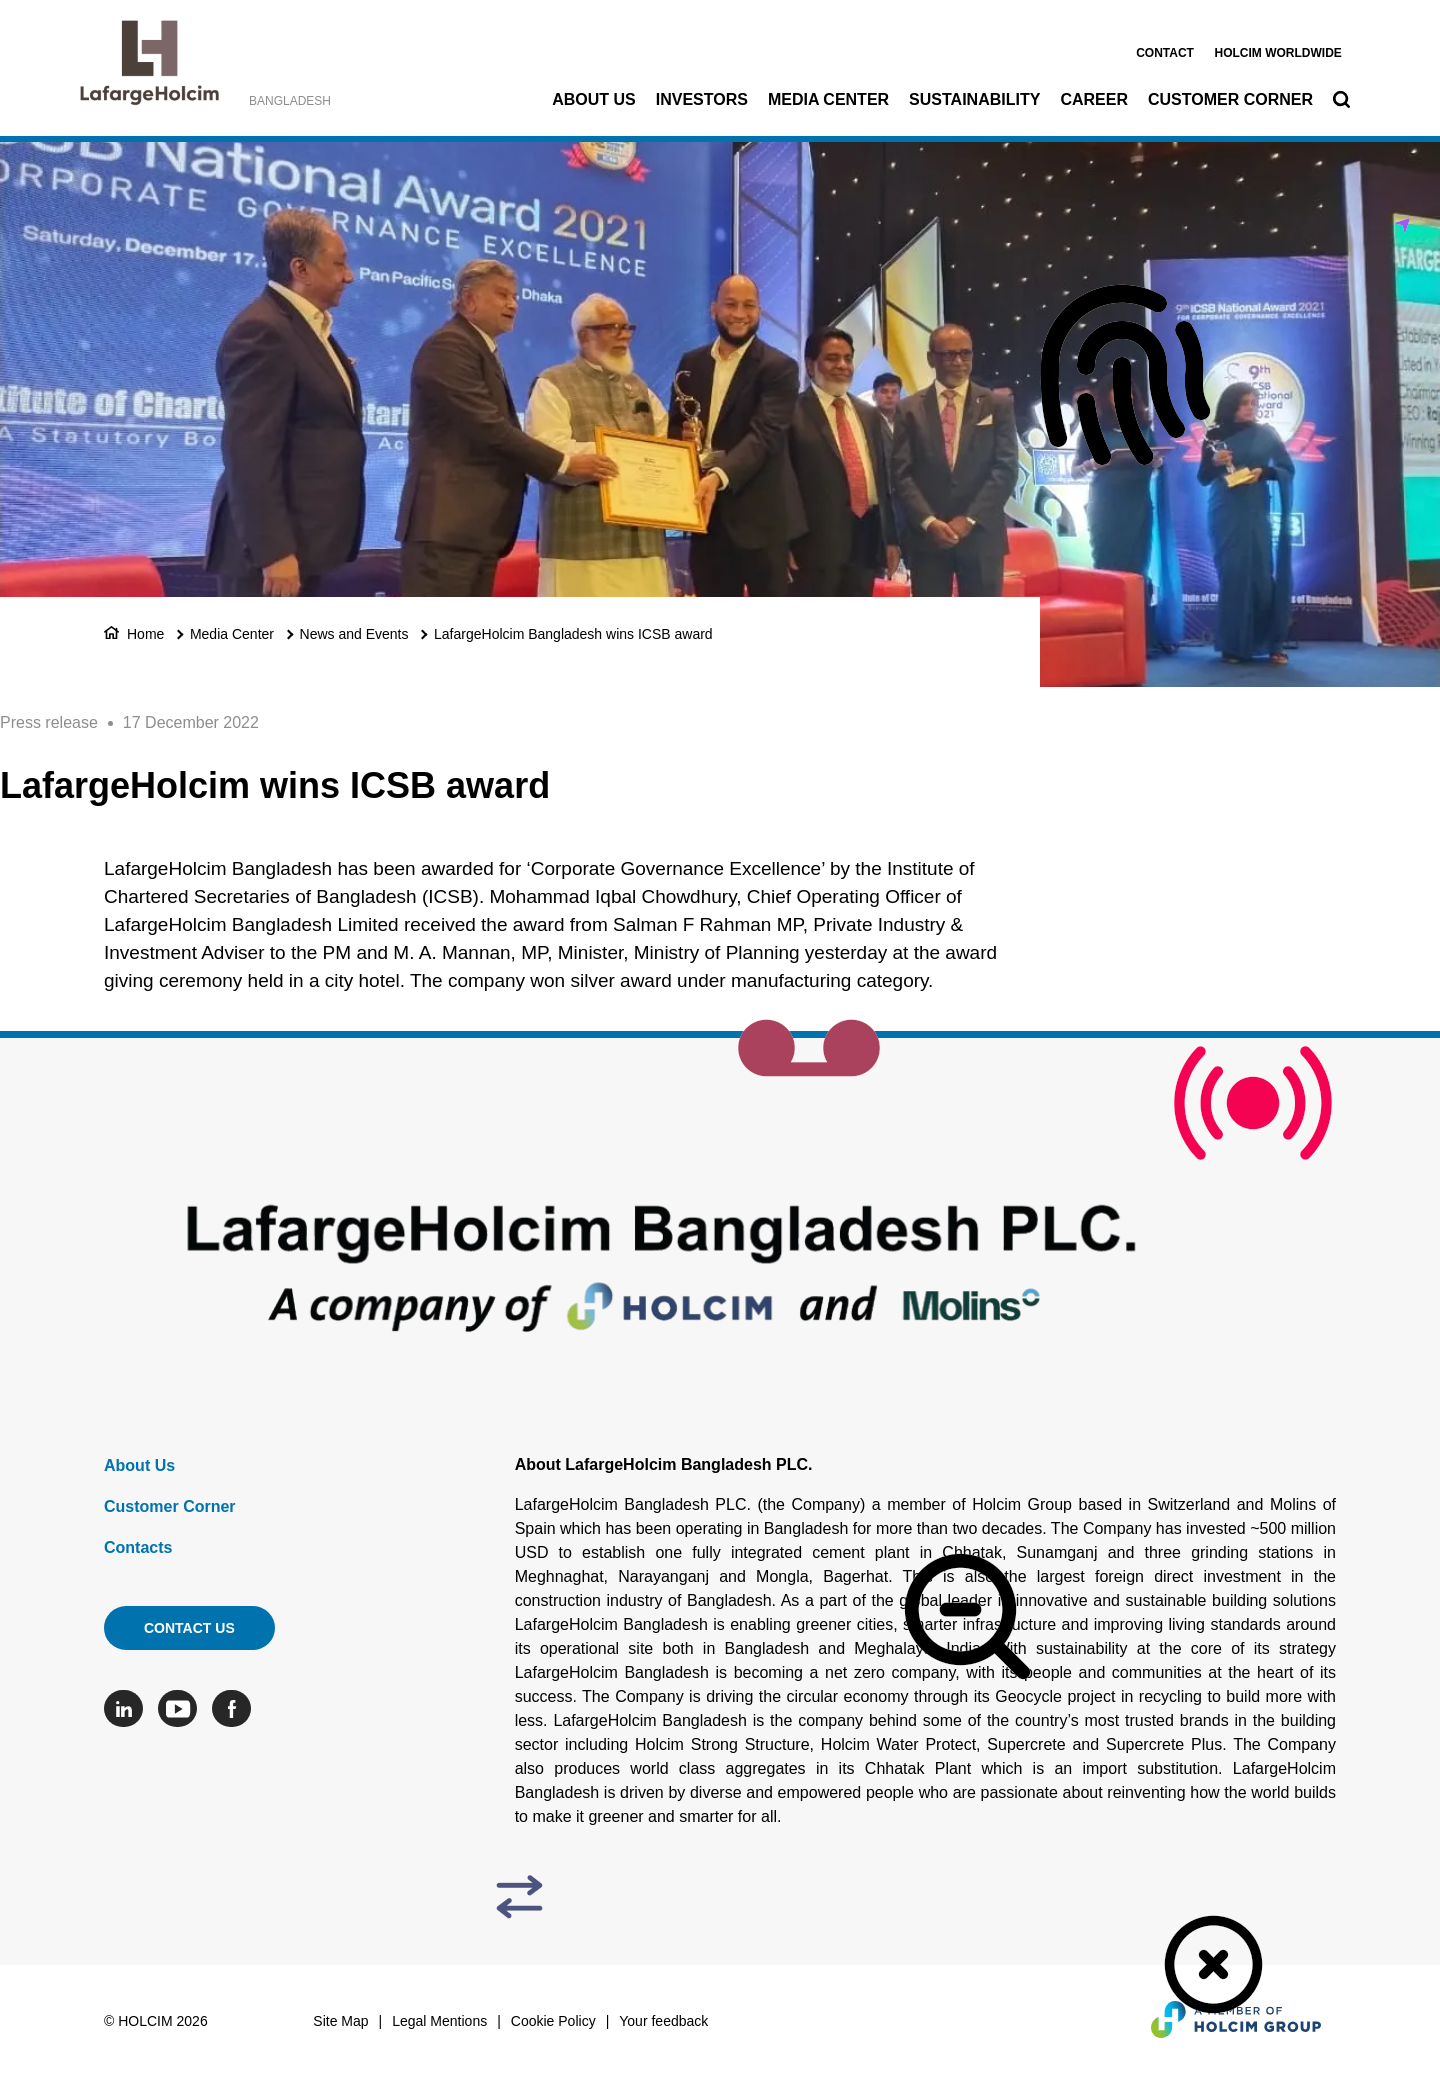  What do you see at coordinates (1122, 375) in the screenshot?
I see `enable biometric authentication` at bounding box center [1122, 375].